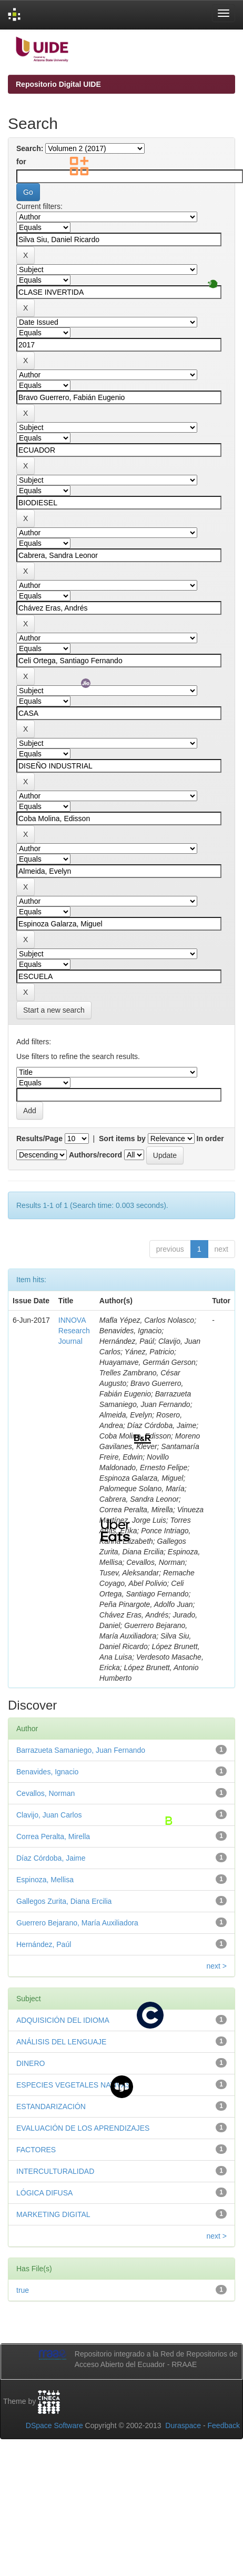 The image size is (243, 2576). I want to click on B&R Automation company logo, so click(143, 1439).